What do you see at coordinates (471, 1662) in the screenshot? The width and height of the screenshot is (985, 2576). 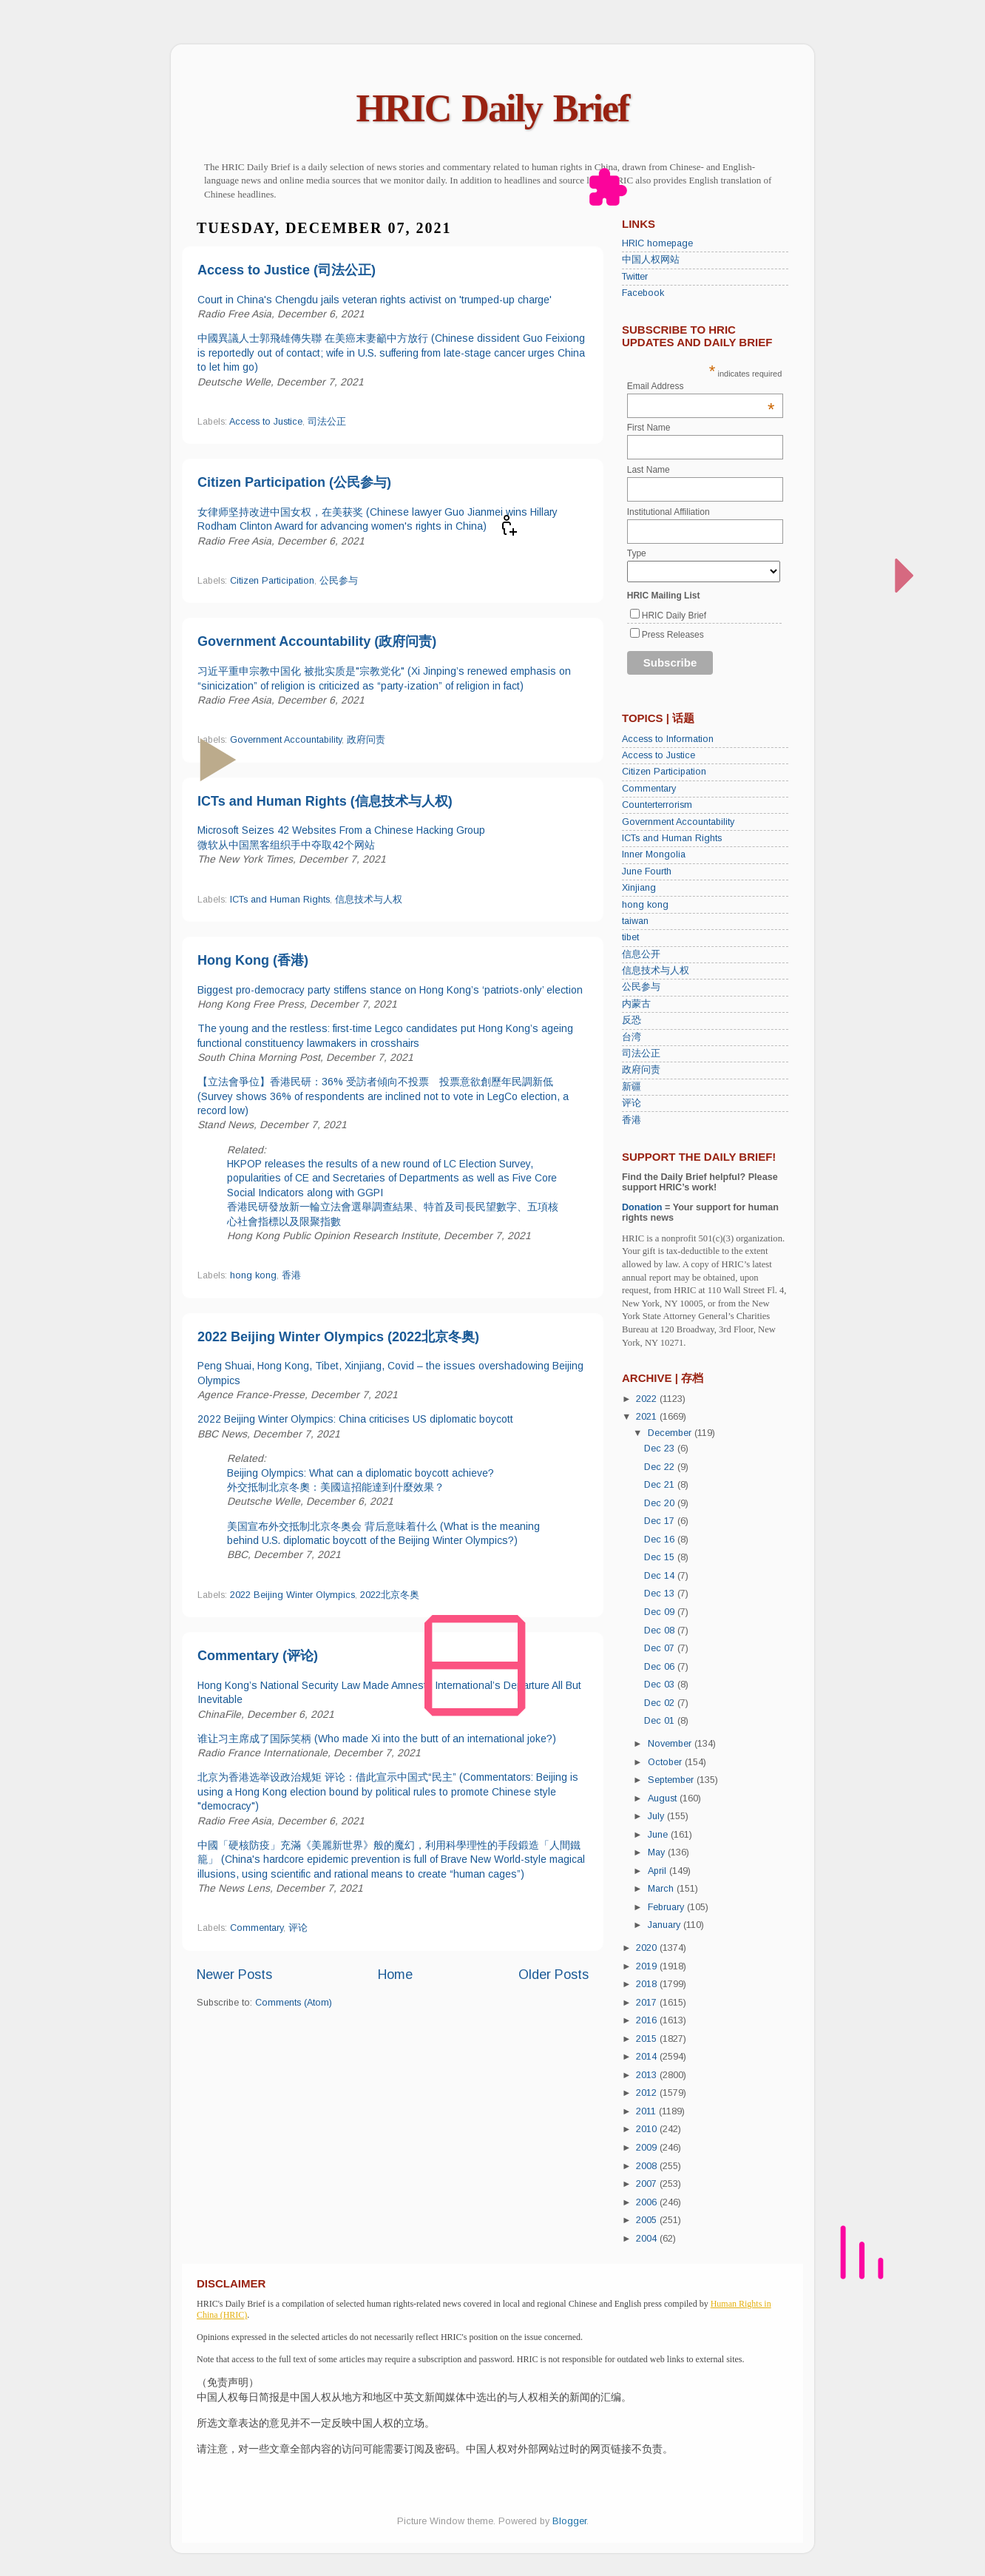 I see `split editor view horizontally` at bounding box center [471, 1662].